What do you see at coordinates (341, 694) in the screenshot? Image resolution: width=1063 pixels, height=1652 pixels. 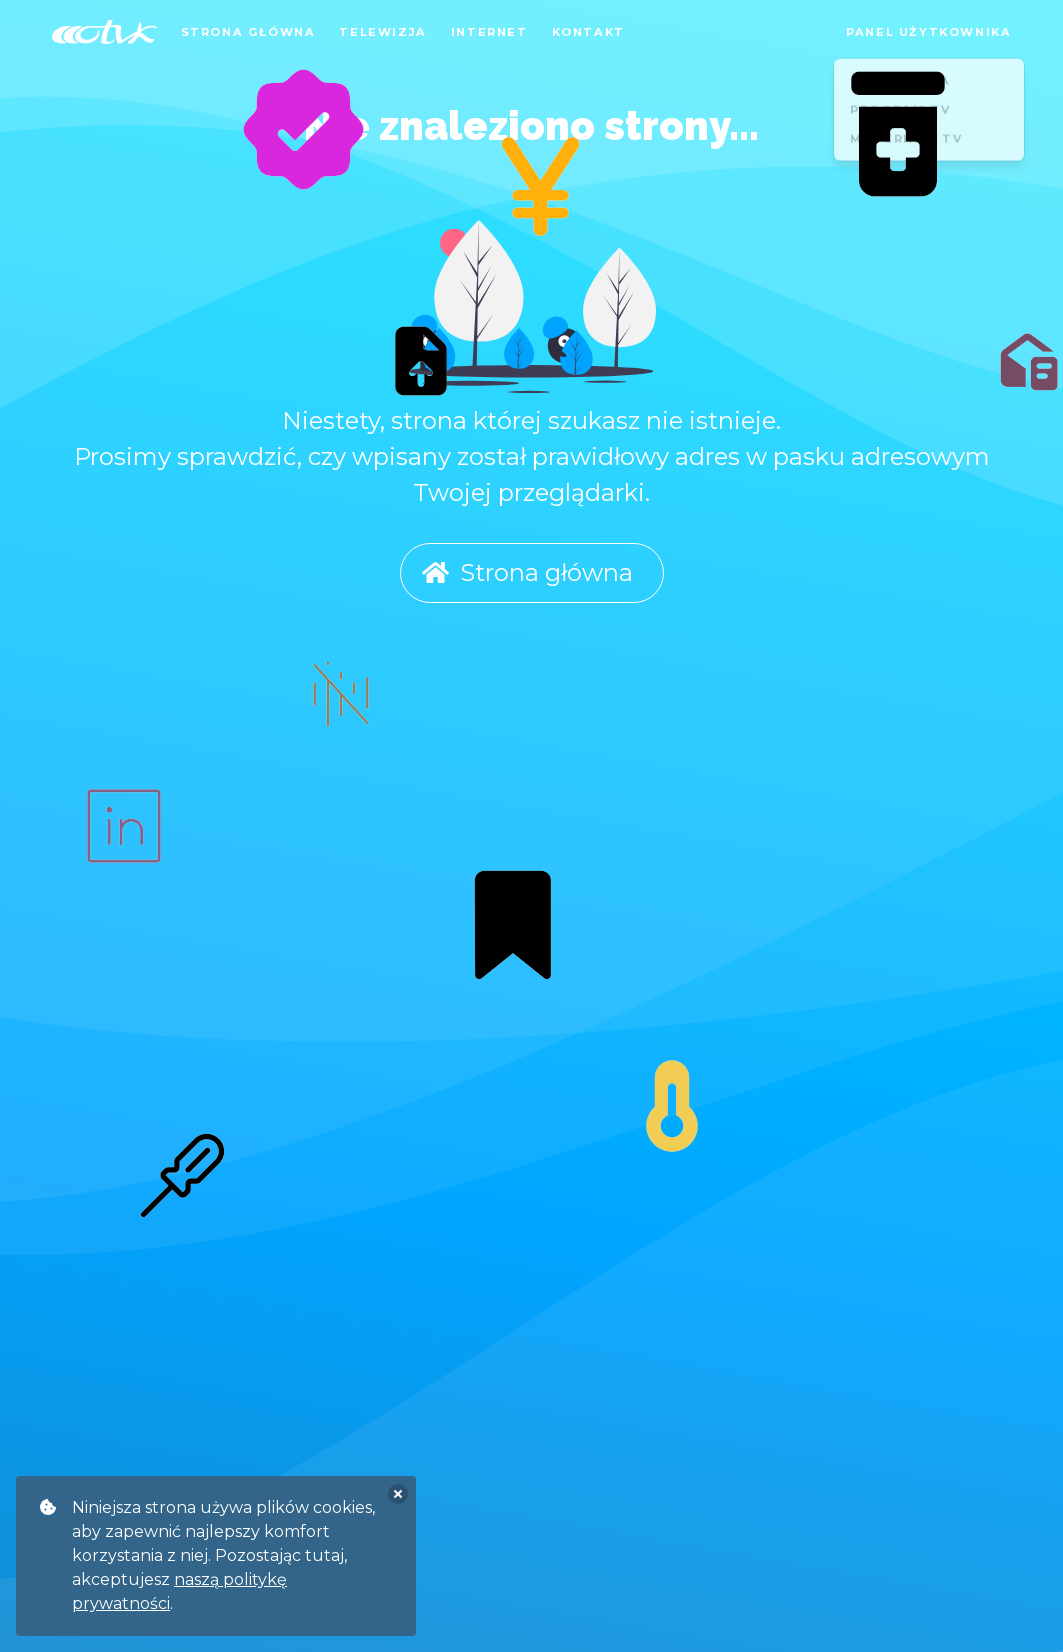 I see `mute or disable audio input` at bounding box center [341, 694].